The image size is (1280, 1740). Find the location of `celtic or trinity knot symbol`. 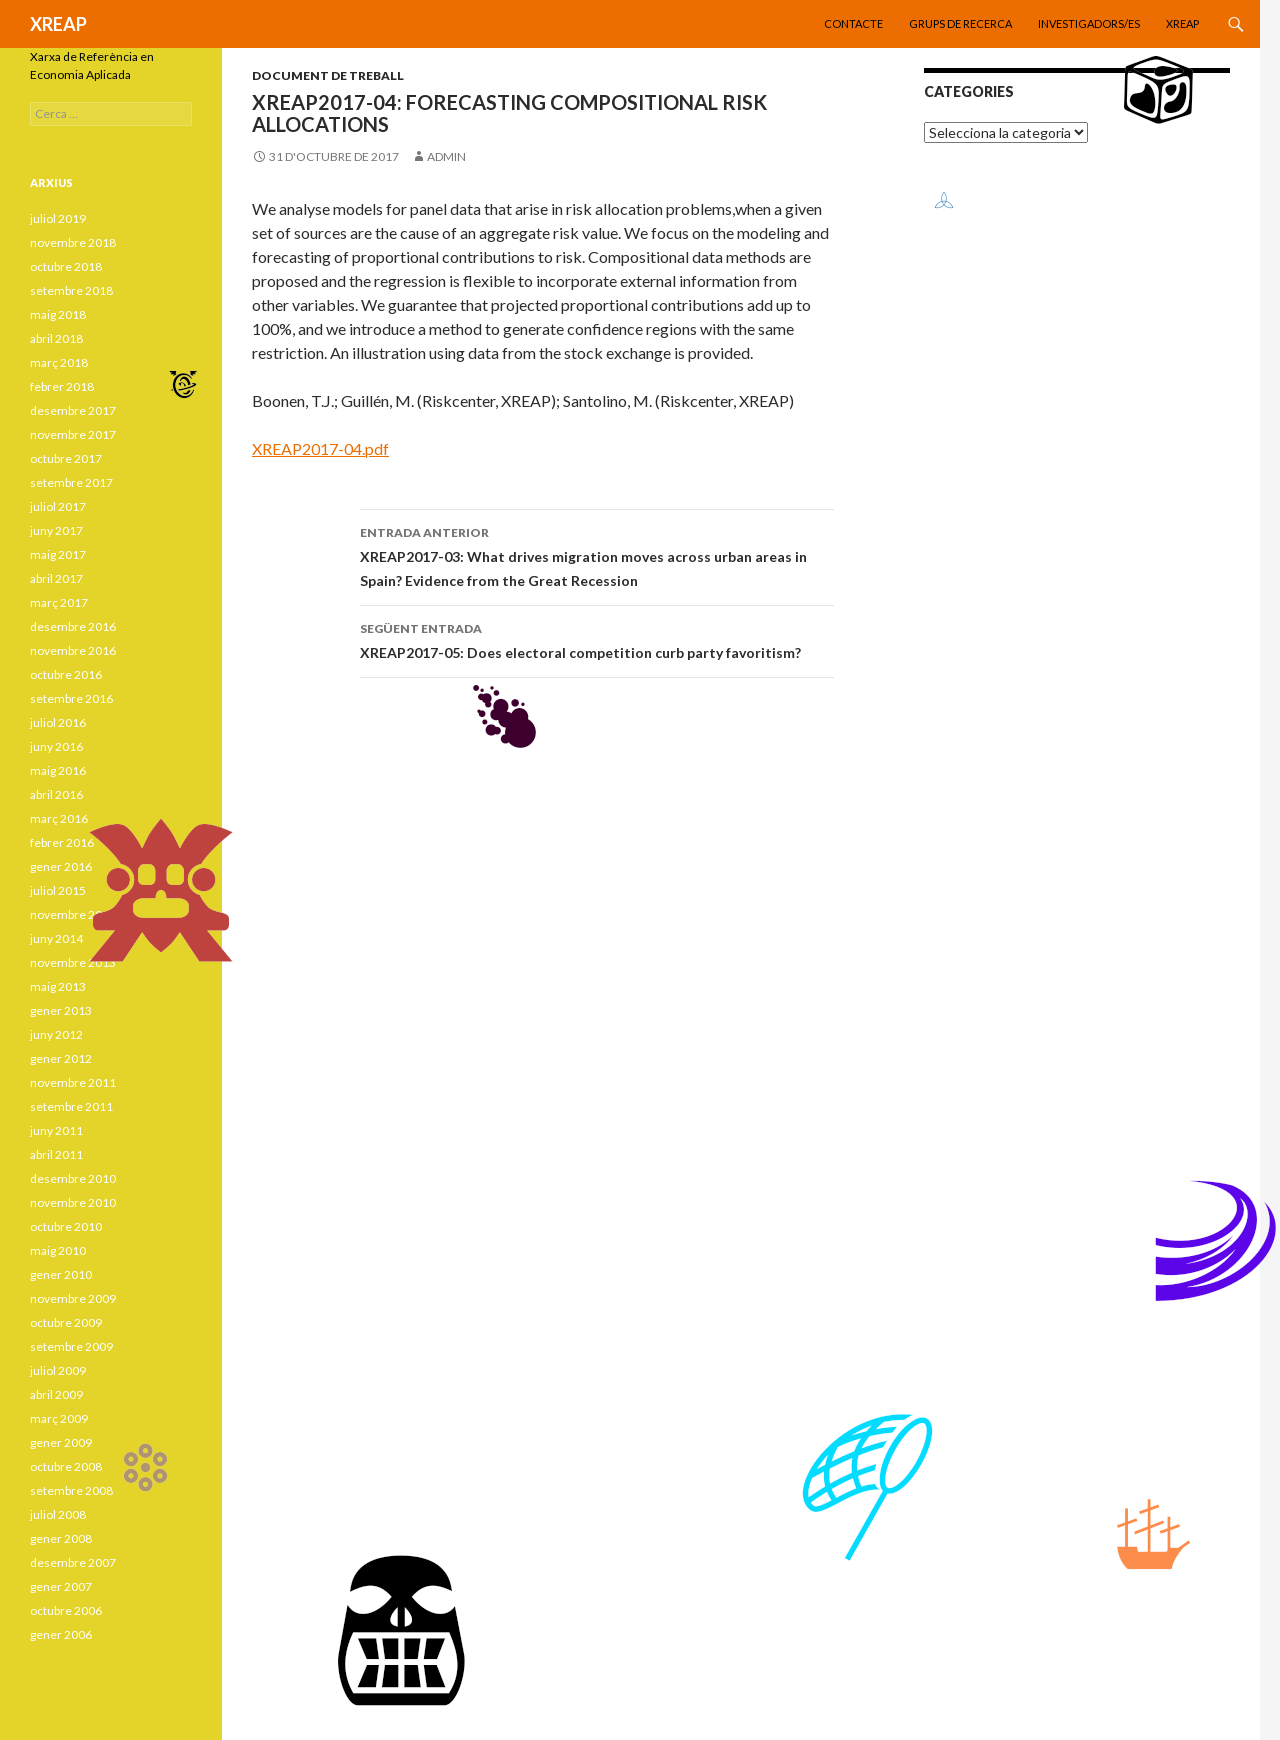

celtic or trinity knot symbol is located at coordinates (944, 200).